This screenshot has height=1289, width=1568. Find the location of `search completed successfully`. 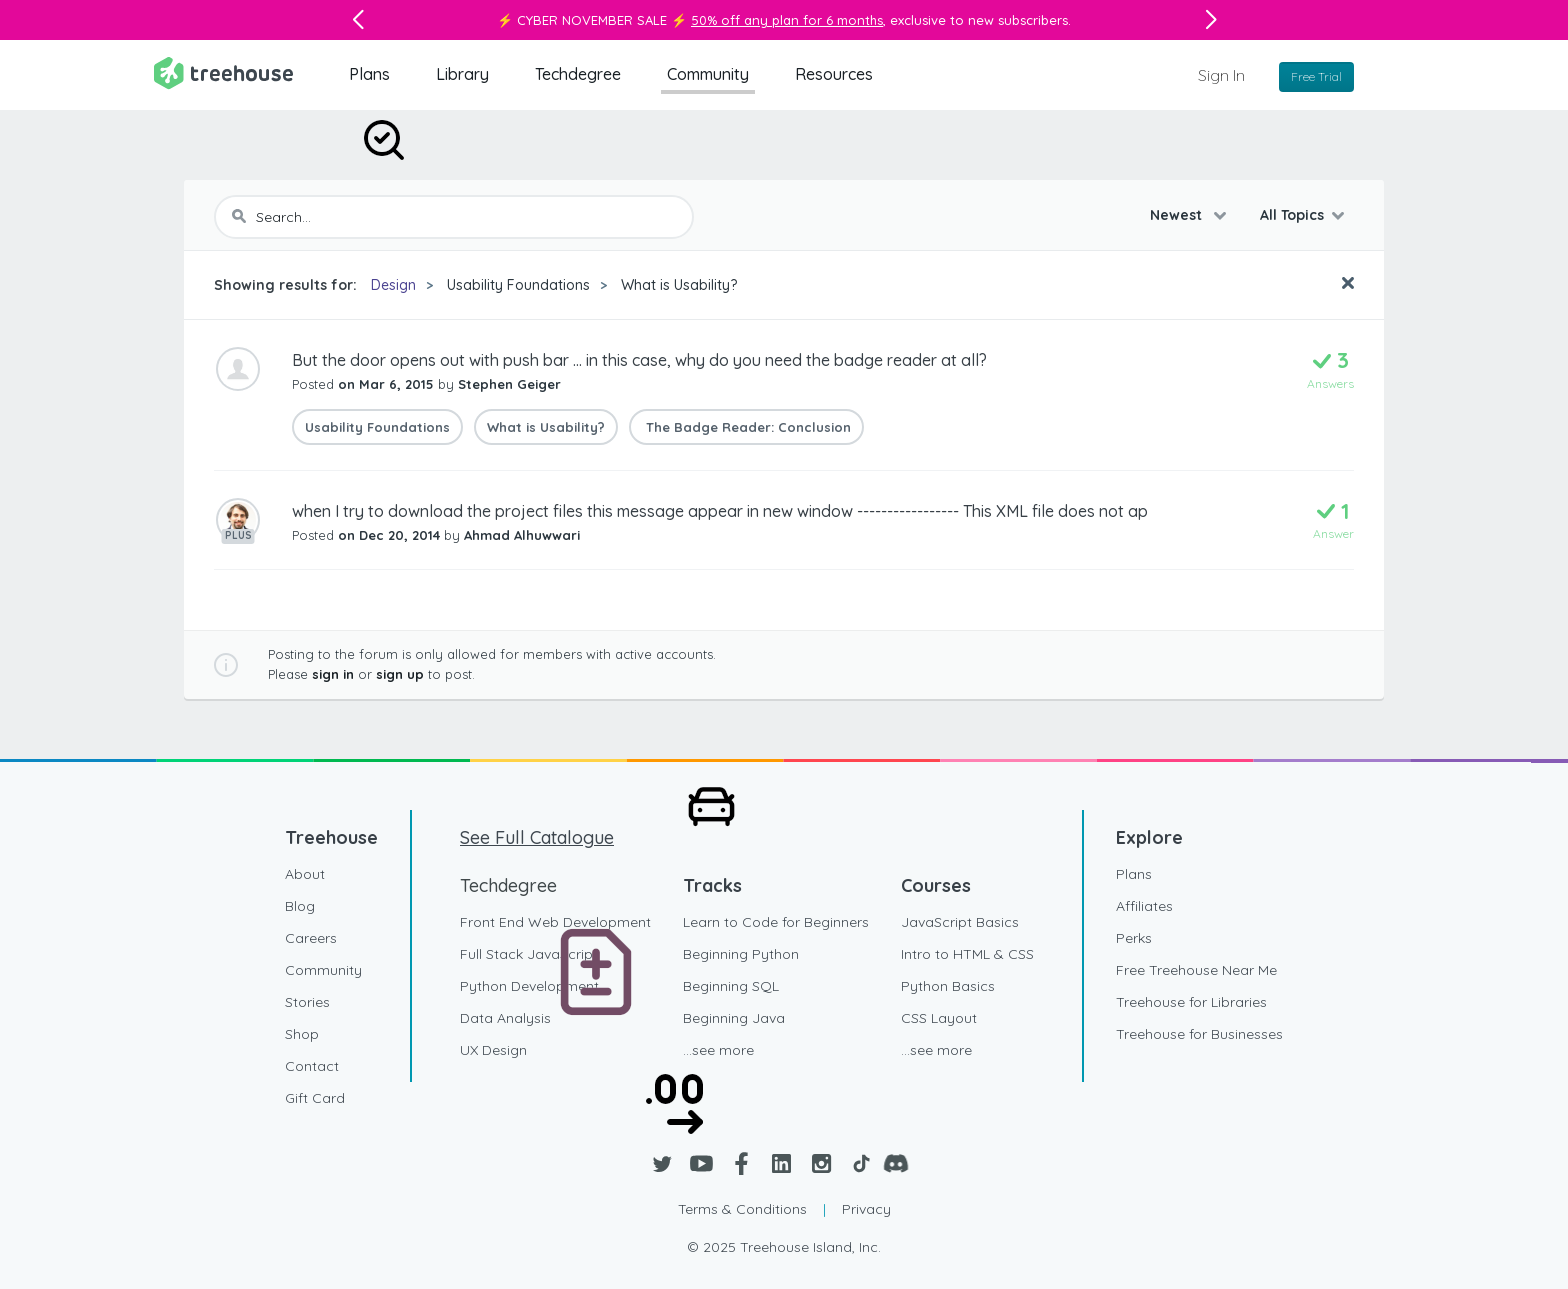

search completed successfully is located at coordinates (384, 140).